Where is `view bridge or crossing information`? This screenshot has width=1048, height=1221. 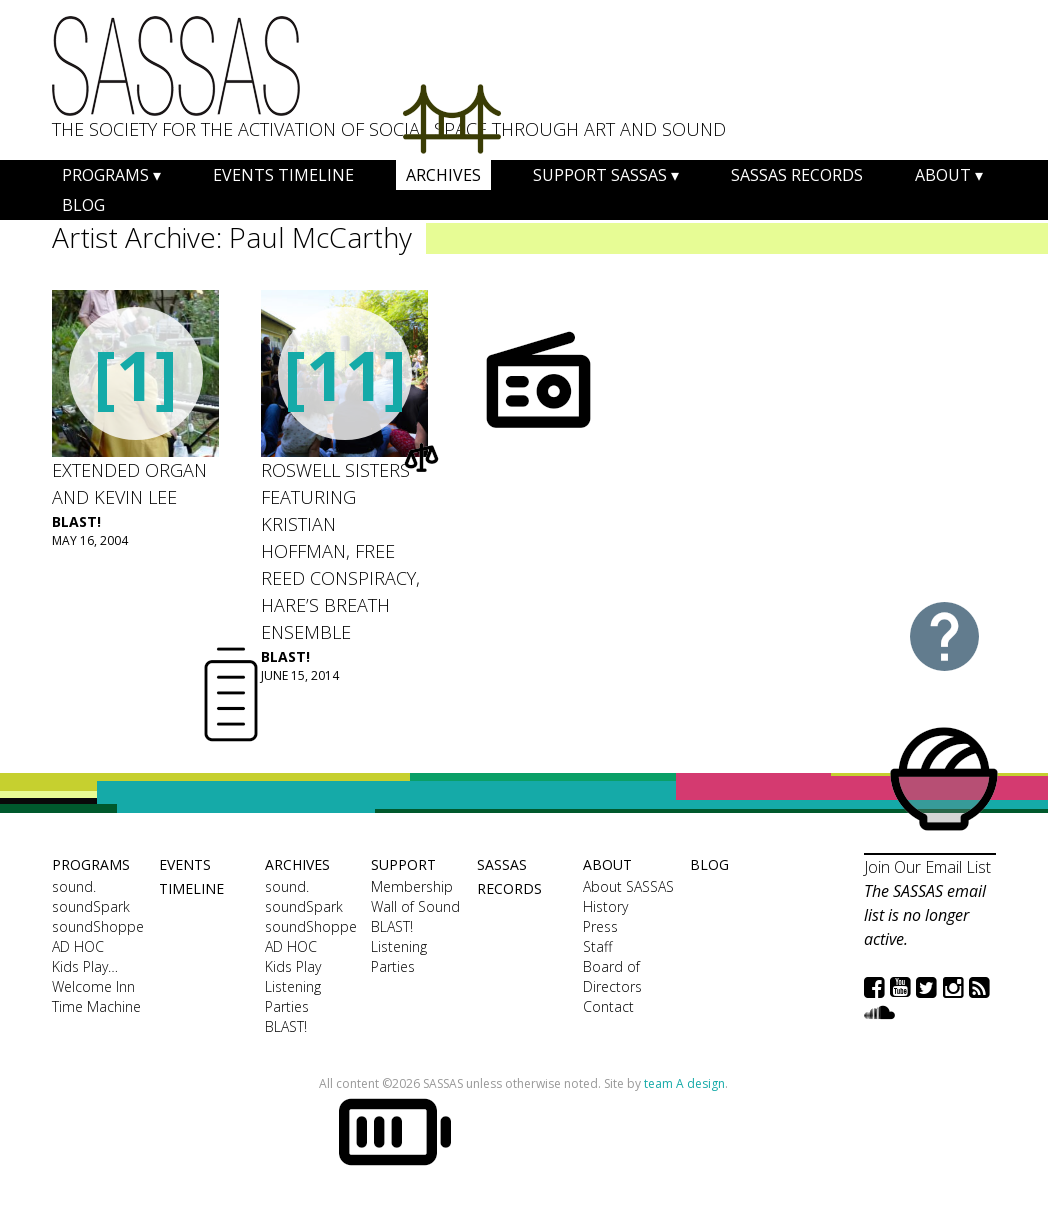
view bridge or crossing information is located at coordinates (452, 119).